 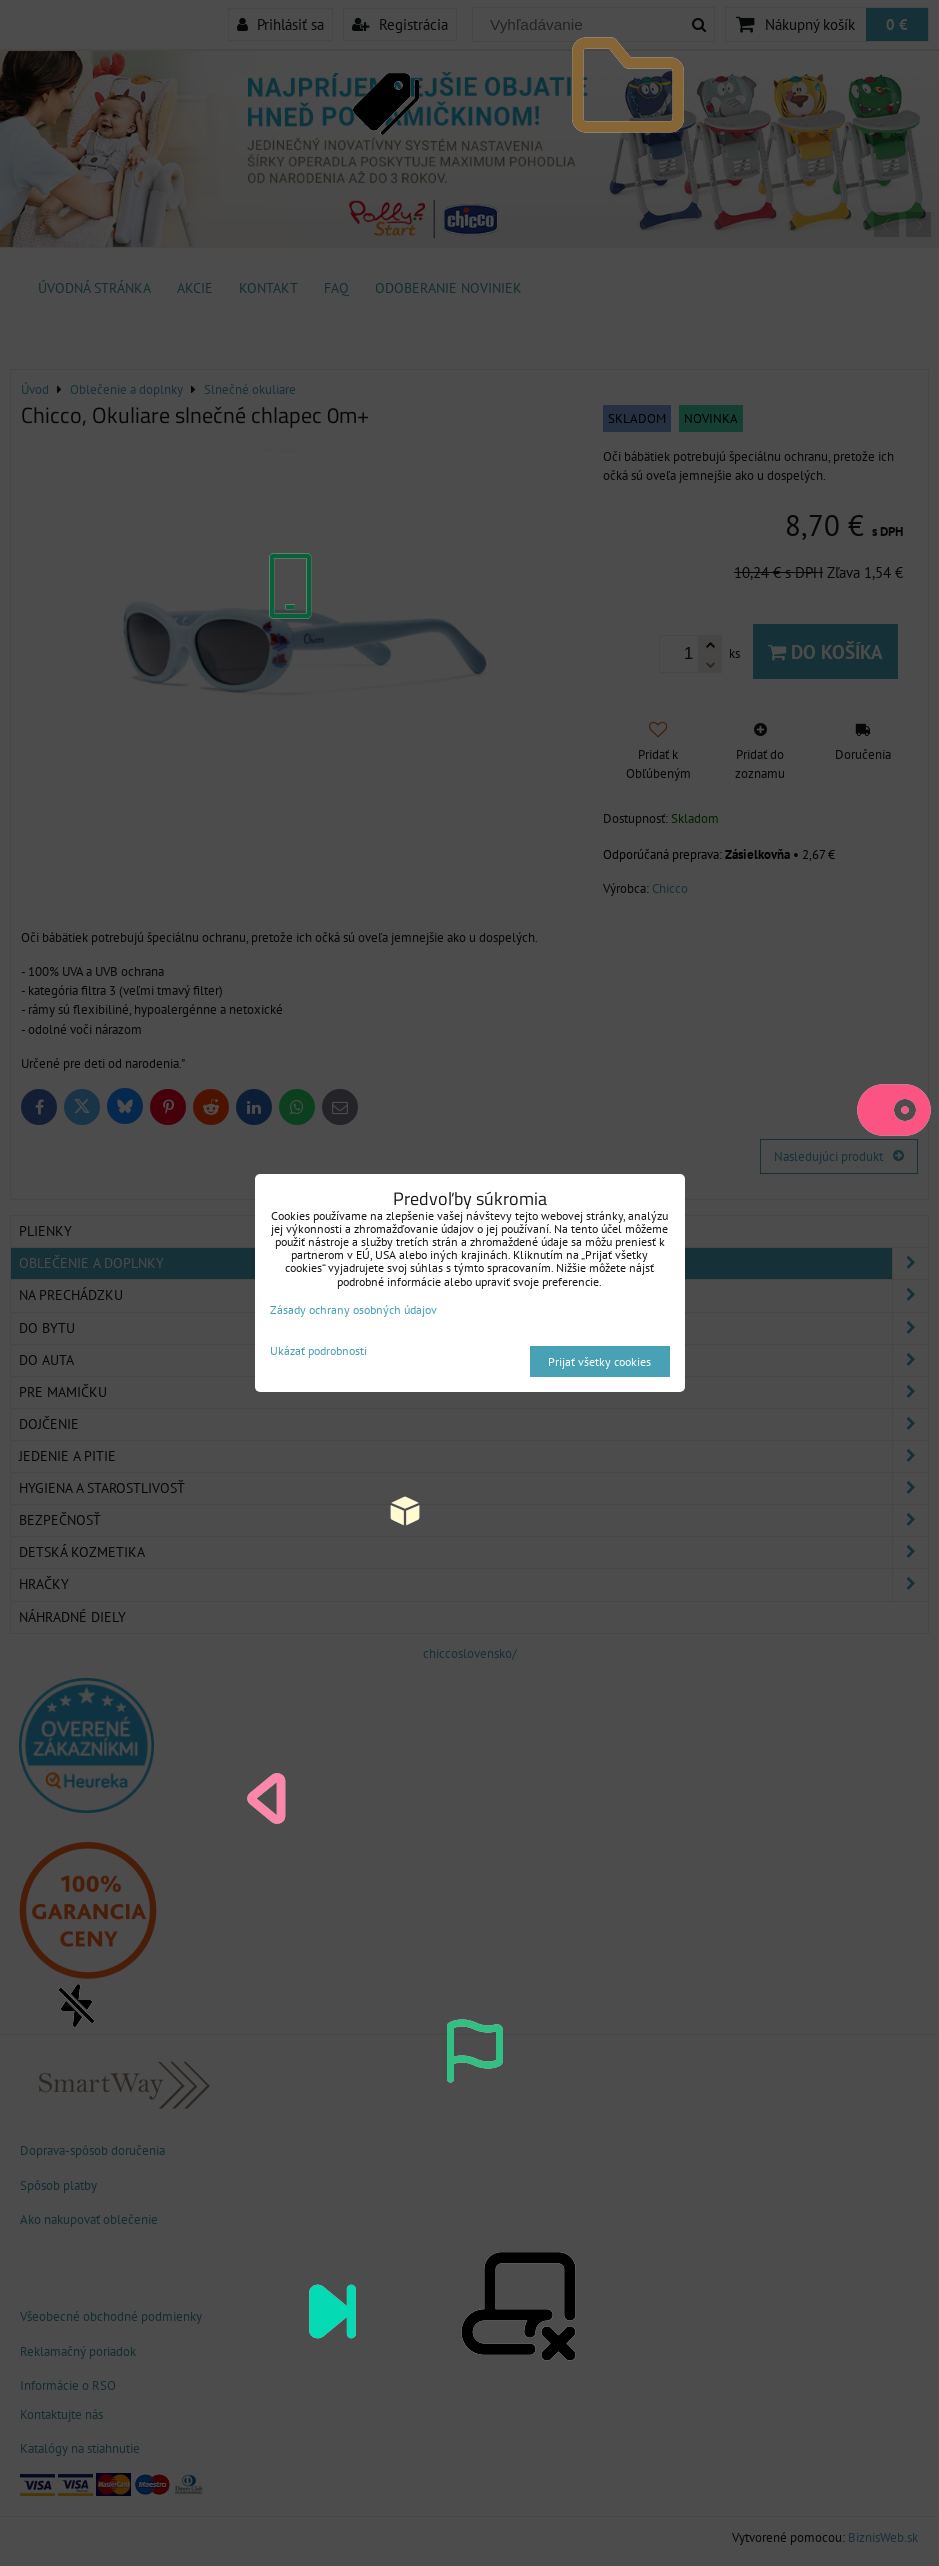 What do you see at coordinates (288, 586) in the screenshot?
I see `indicates mobile device or smartphone` at bounding box center [288, 586].